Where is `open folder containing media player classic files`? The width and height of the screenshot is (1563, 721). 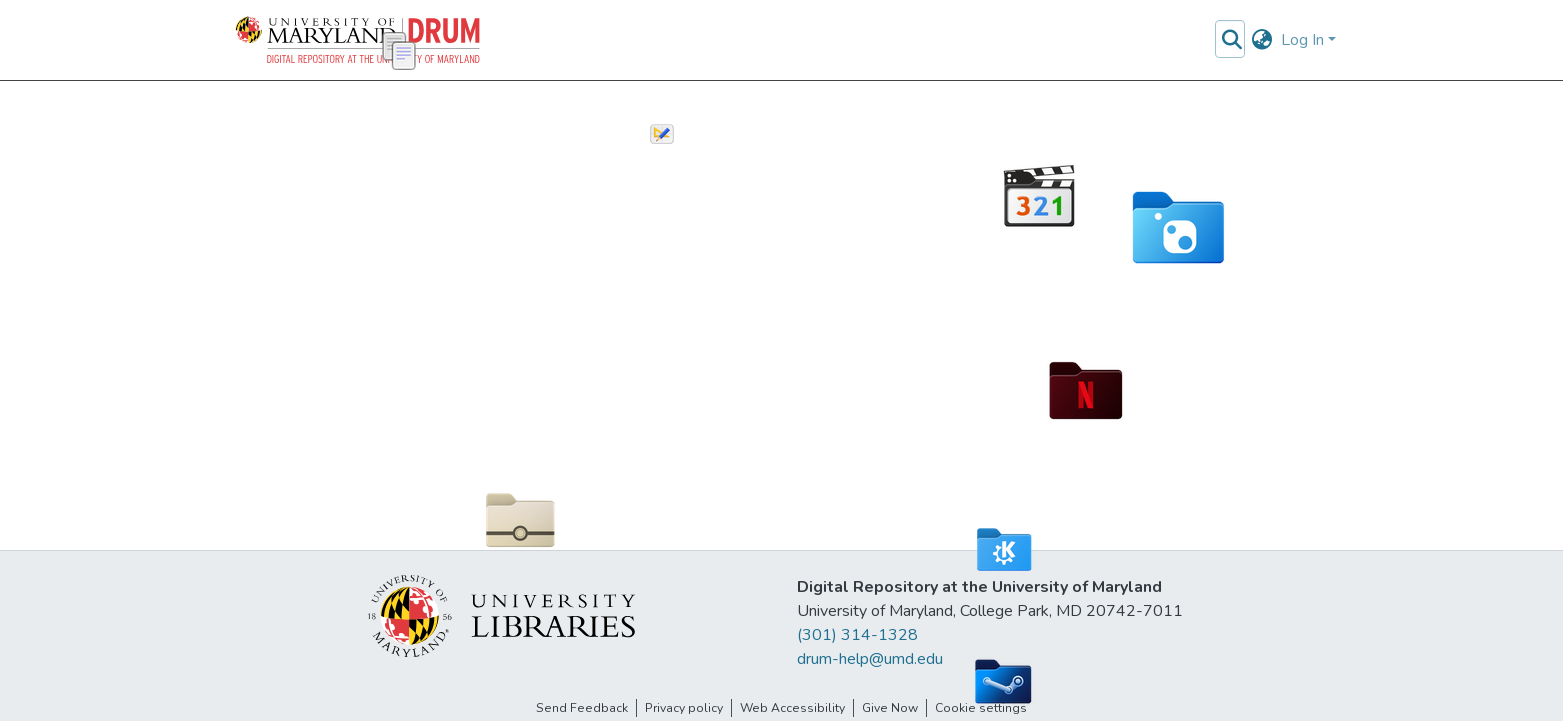 open folder containing media player classic files is located at coordinates (1039, 201).